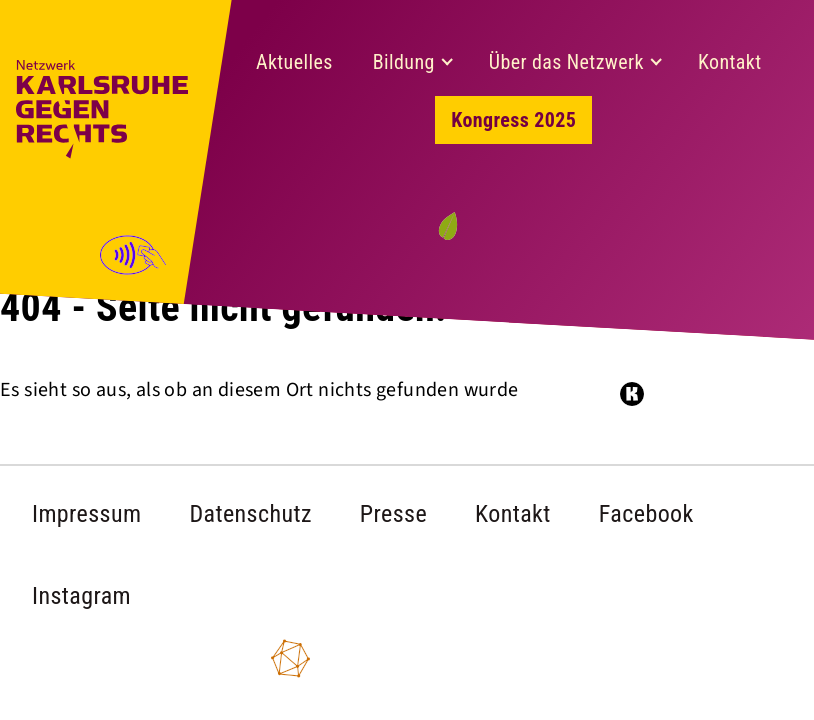 Image resolution: width=814 pixels, height=720 pixels. What do you see at coordinates (632, 394) in the screenshot?
I see `konva javascript library logo` at bounding box center [632, 394].